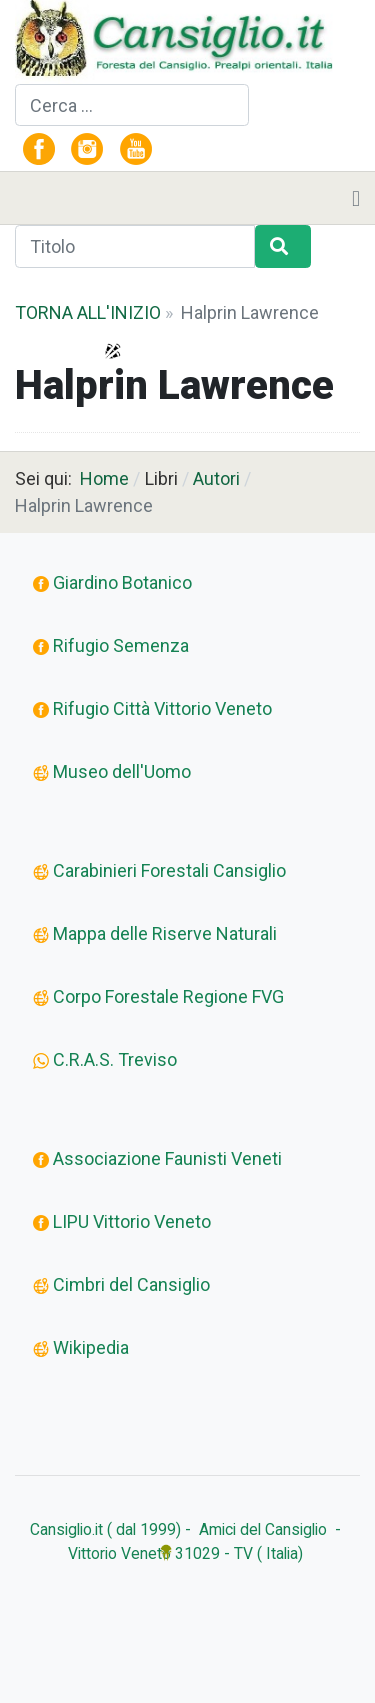  I want to click on alien or extraterrestrial enemy indicator, so click(166, 1553).